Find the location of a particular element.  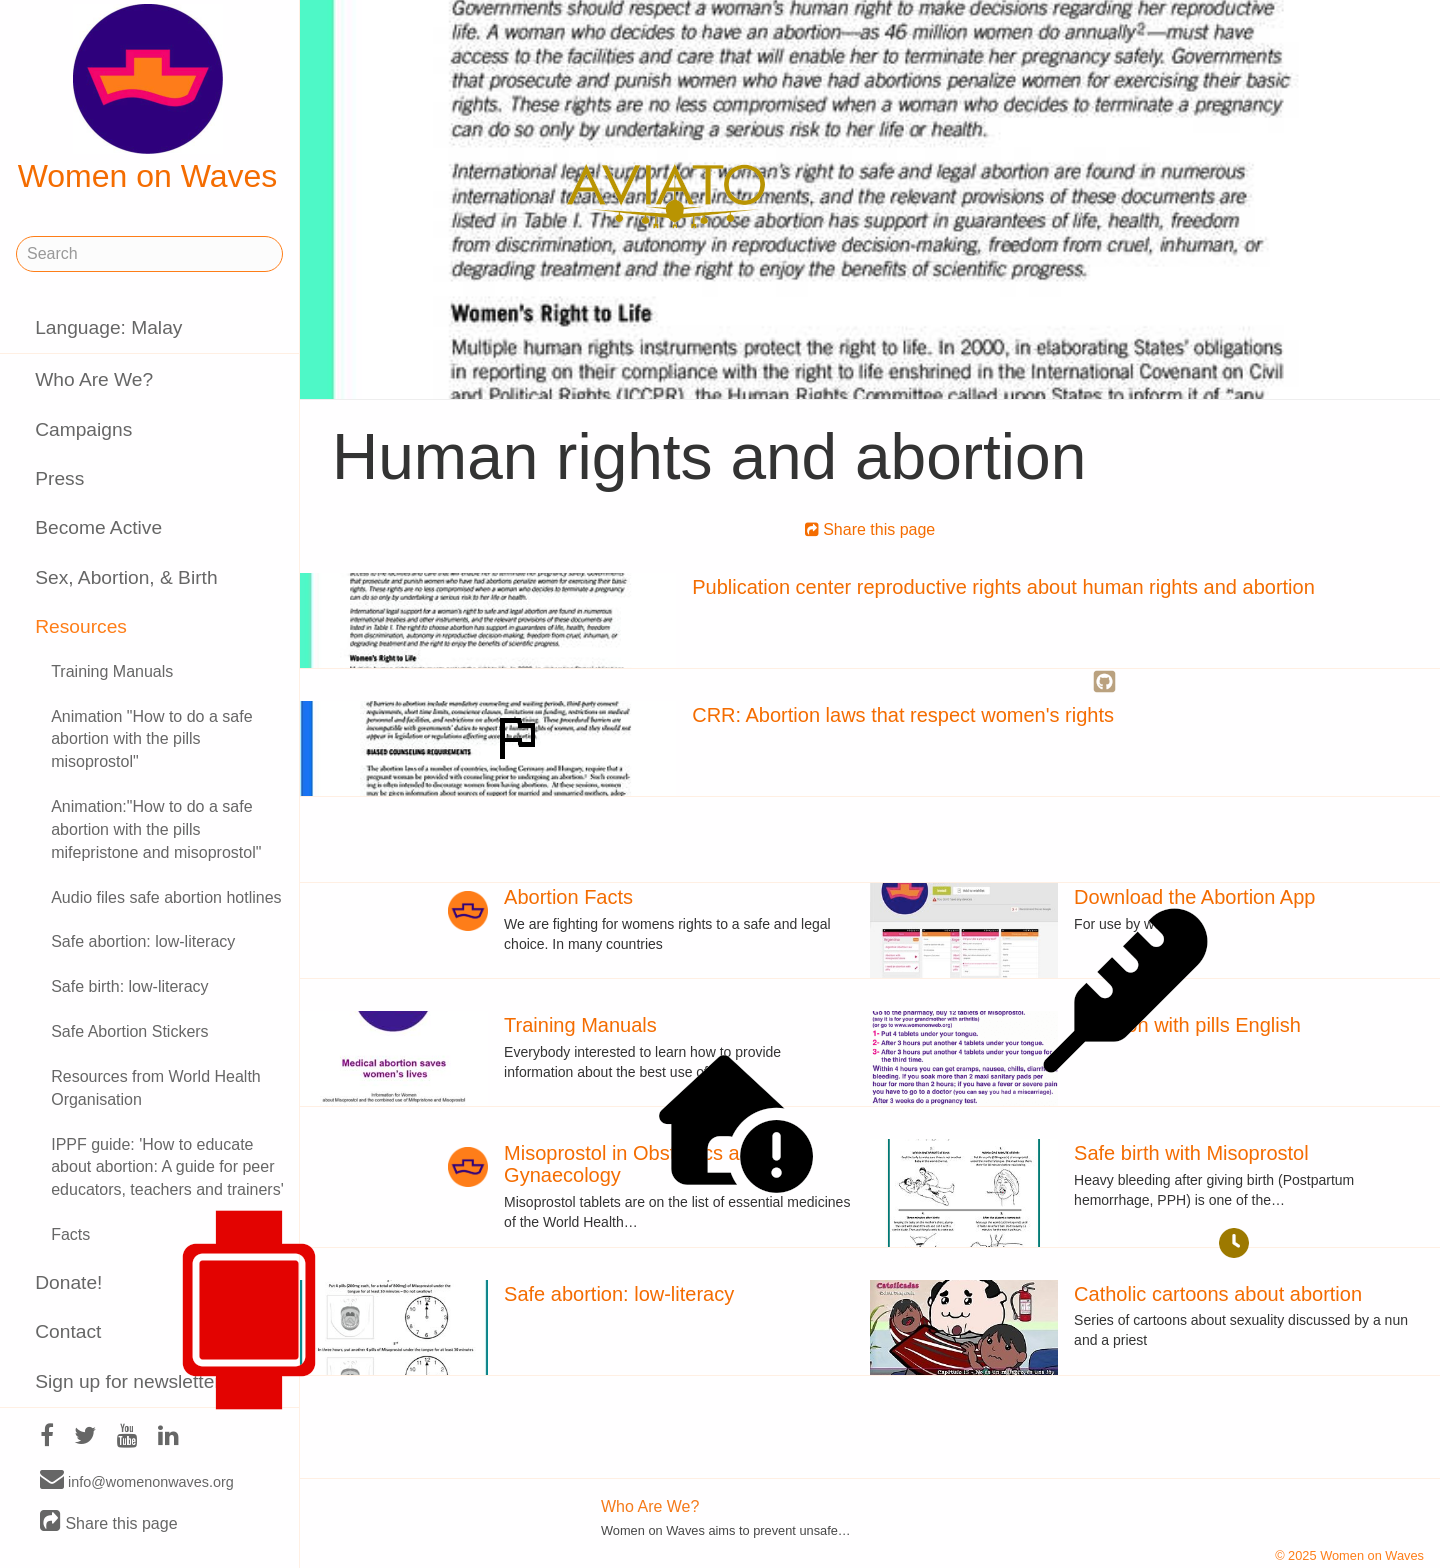

link to github repository is located at coordinates (1104, 681).